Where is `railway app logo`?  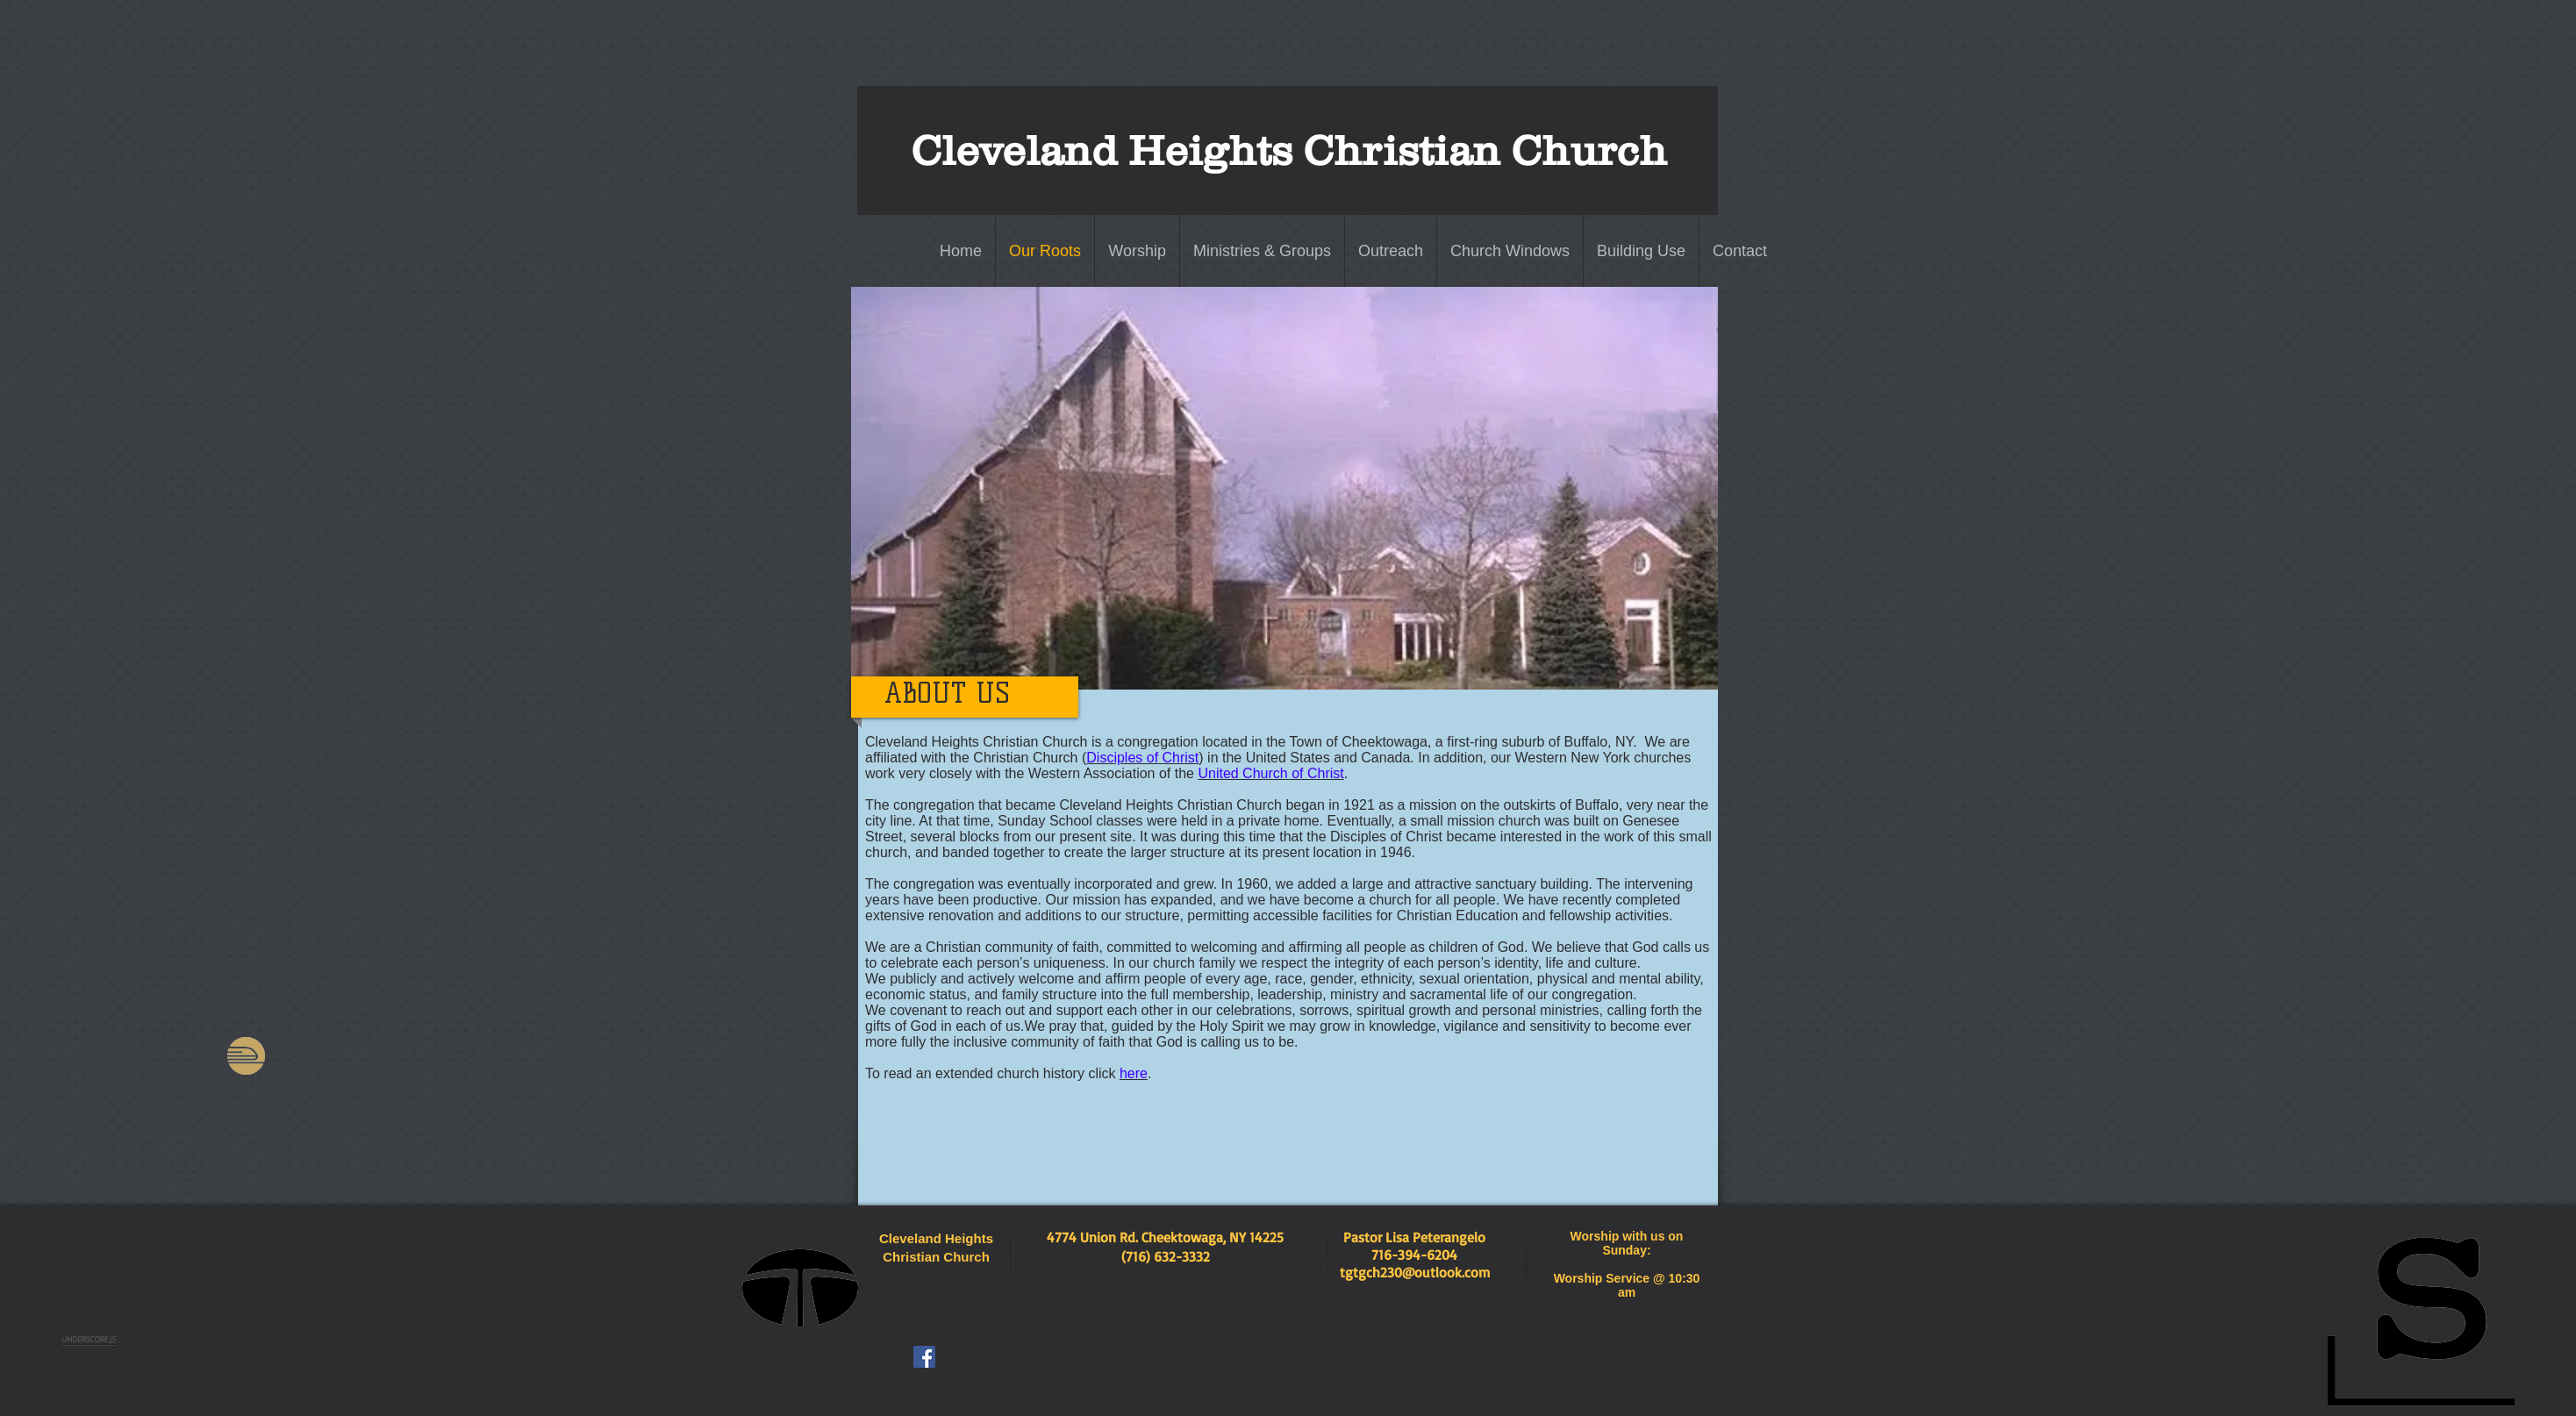
railway app logo is located at coordinates (246, 1055).